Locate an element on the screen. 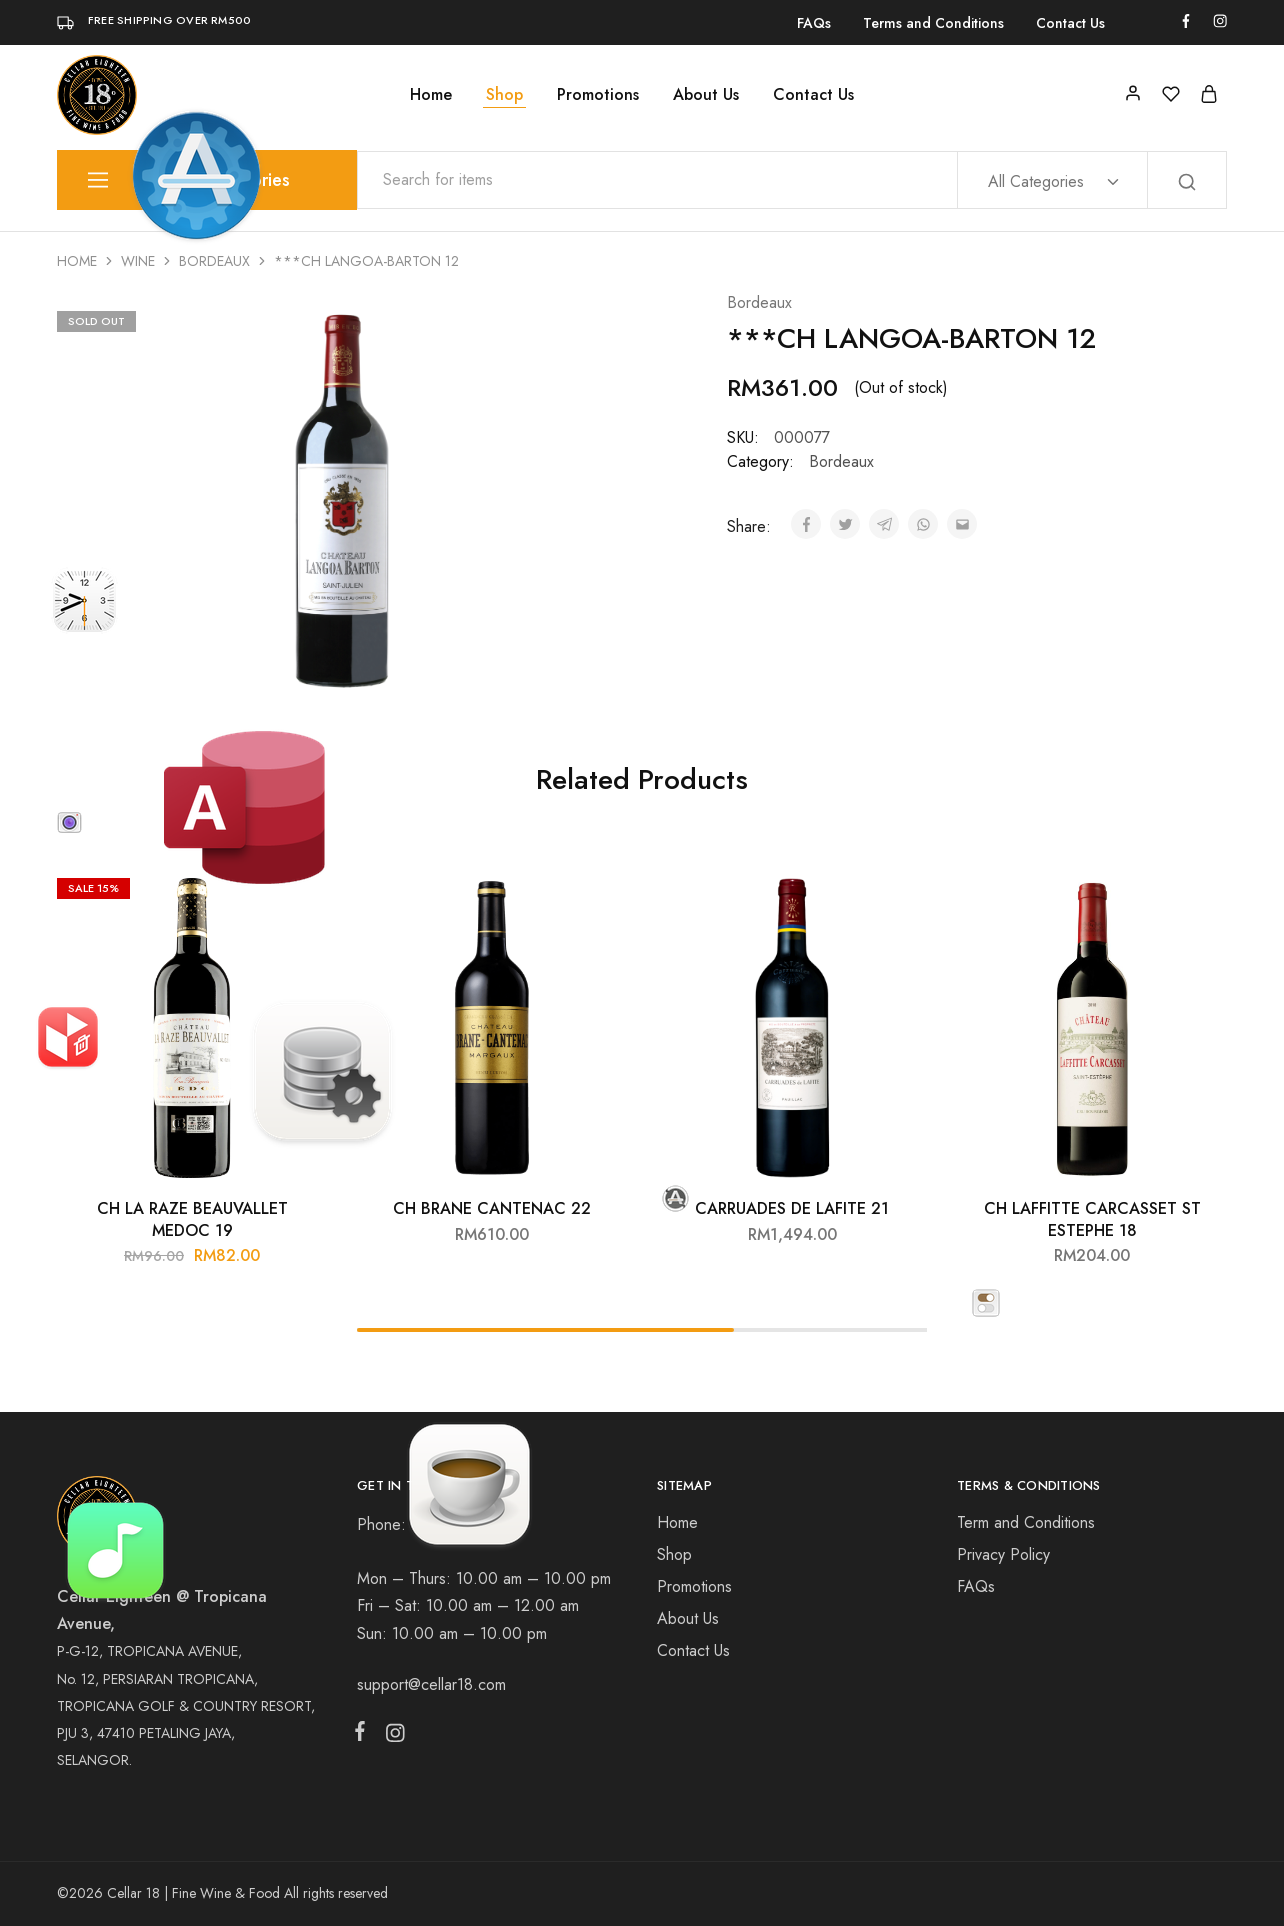 The width and height of the screenshot is (1284, 1926). launch a java application is located at coordinates (469, 1484).